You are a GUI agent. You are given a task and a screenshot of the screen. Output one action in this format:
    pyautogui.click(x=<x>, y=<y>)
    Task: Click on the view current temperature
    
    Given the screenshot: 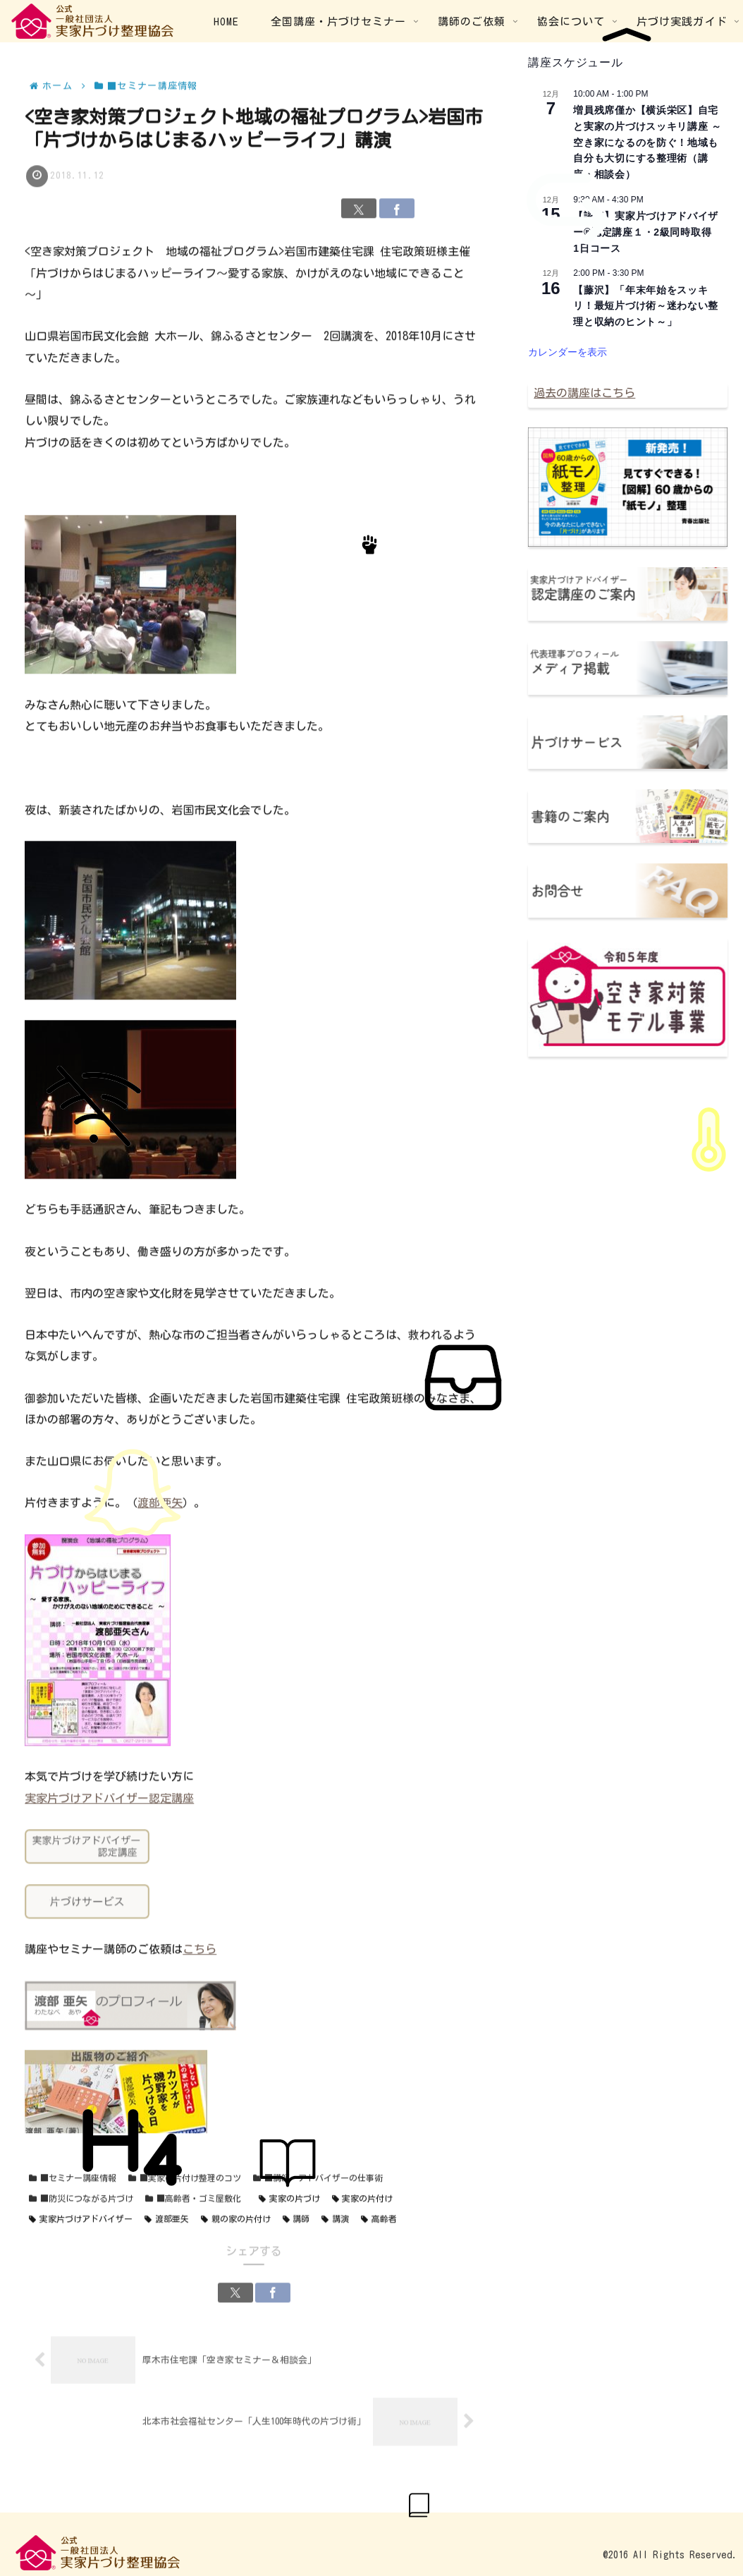 What is the action you would take?
    pyautogui.click(x=708, y=1139)
    